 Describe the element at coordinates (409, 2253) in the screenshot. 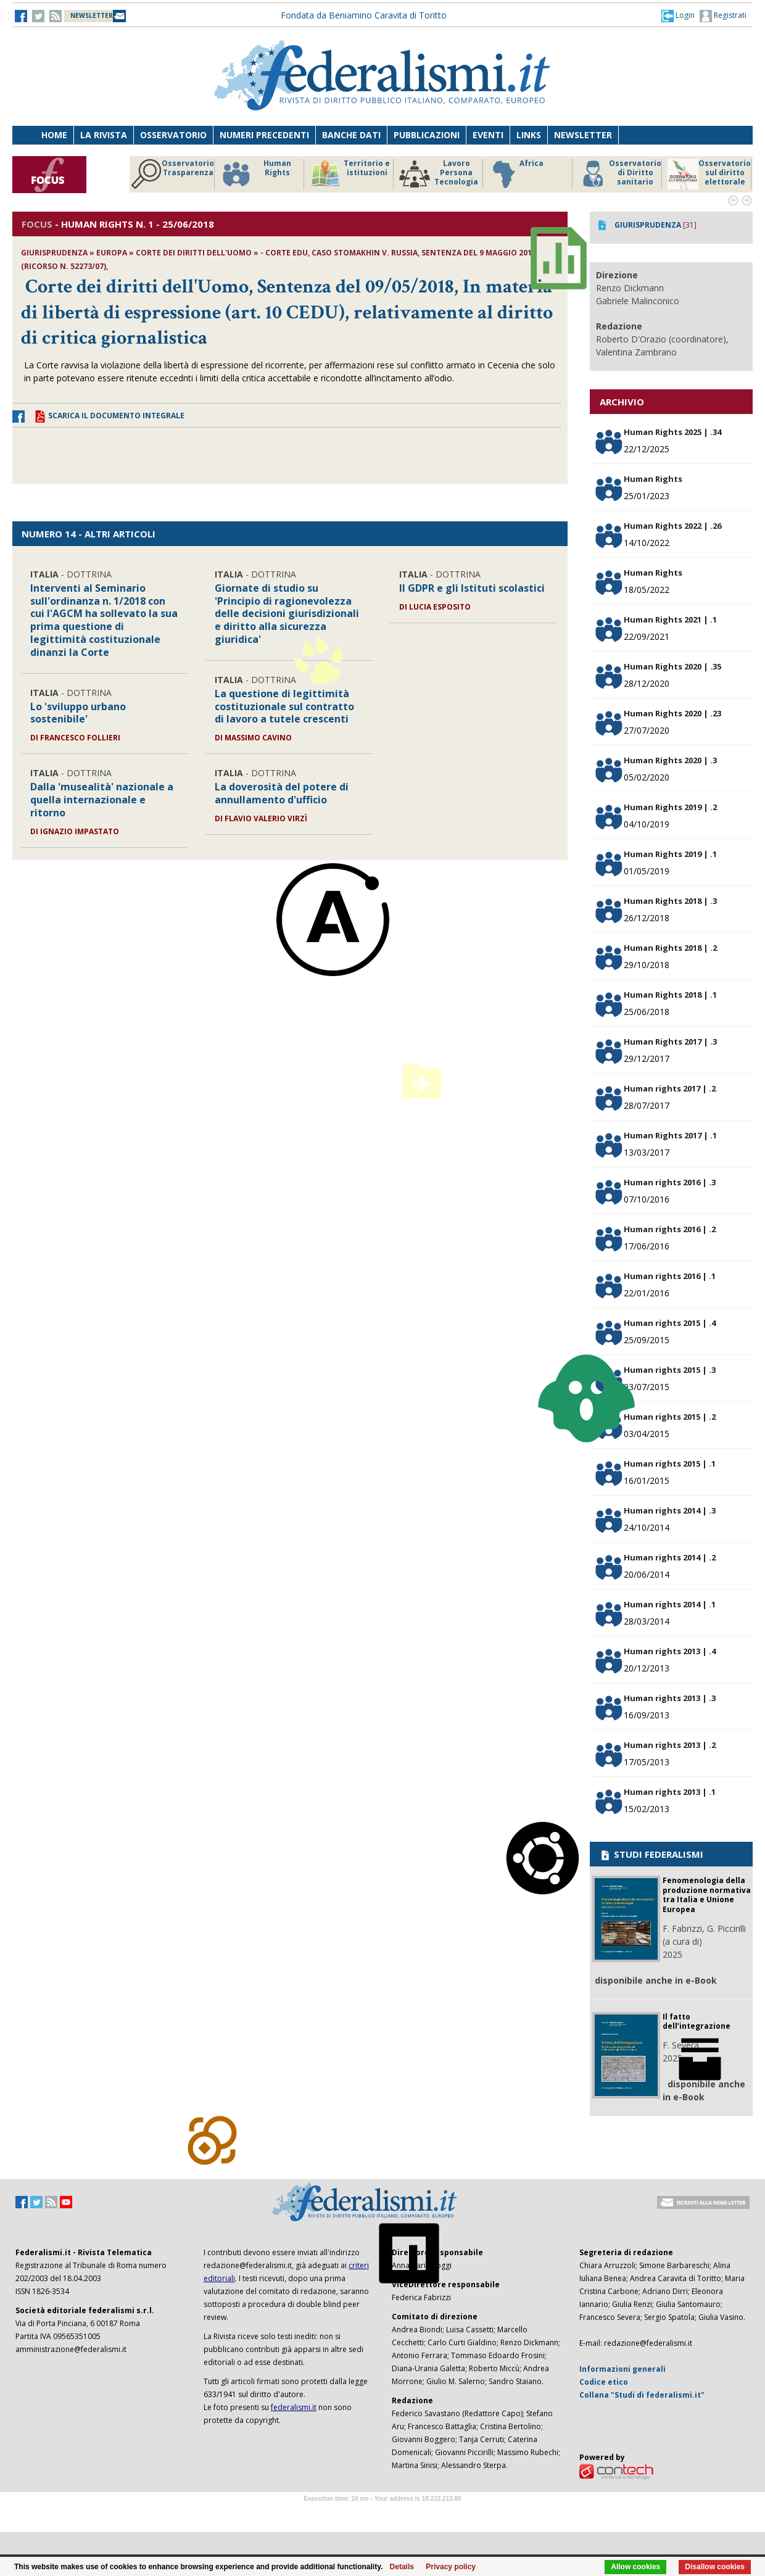

I see `npm (node package manager) logo` at that location.